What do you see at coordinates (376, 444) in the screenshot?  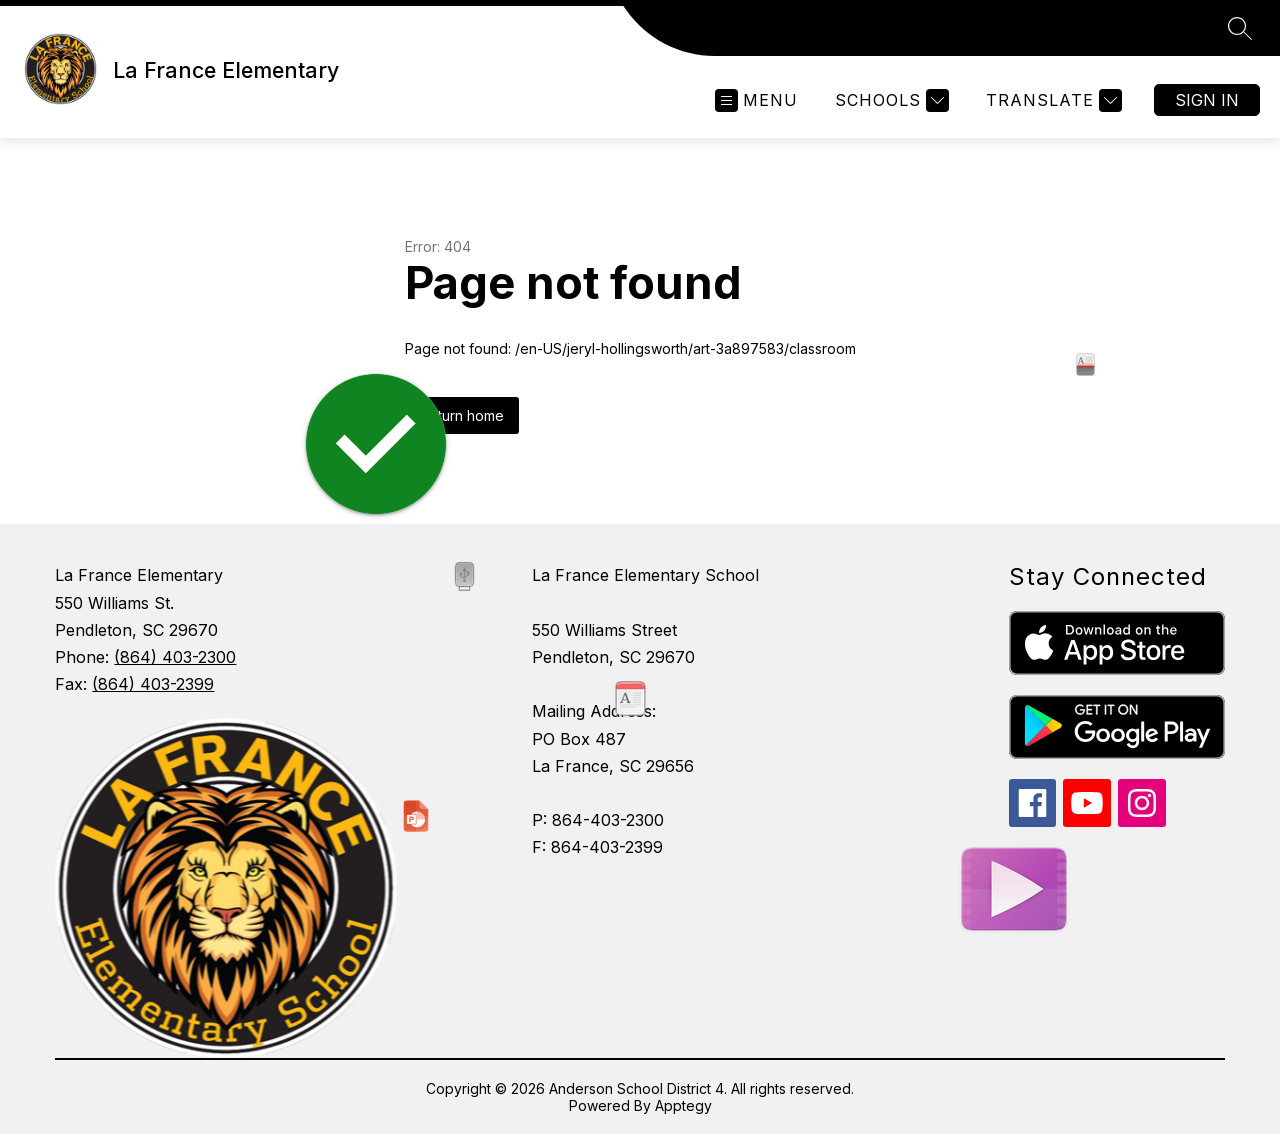 I see `indicates a selected or checked item` at bounding box center [376, 444].